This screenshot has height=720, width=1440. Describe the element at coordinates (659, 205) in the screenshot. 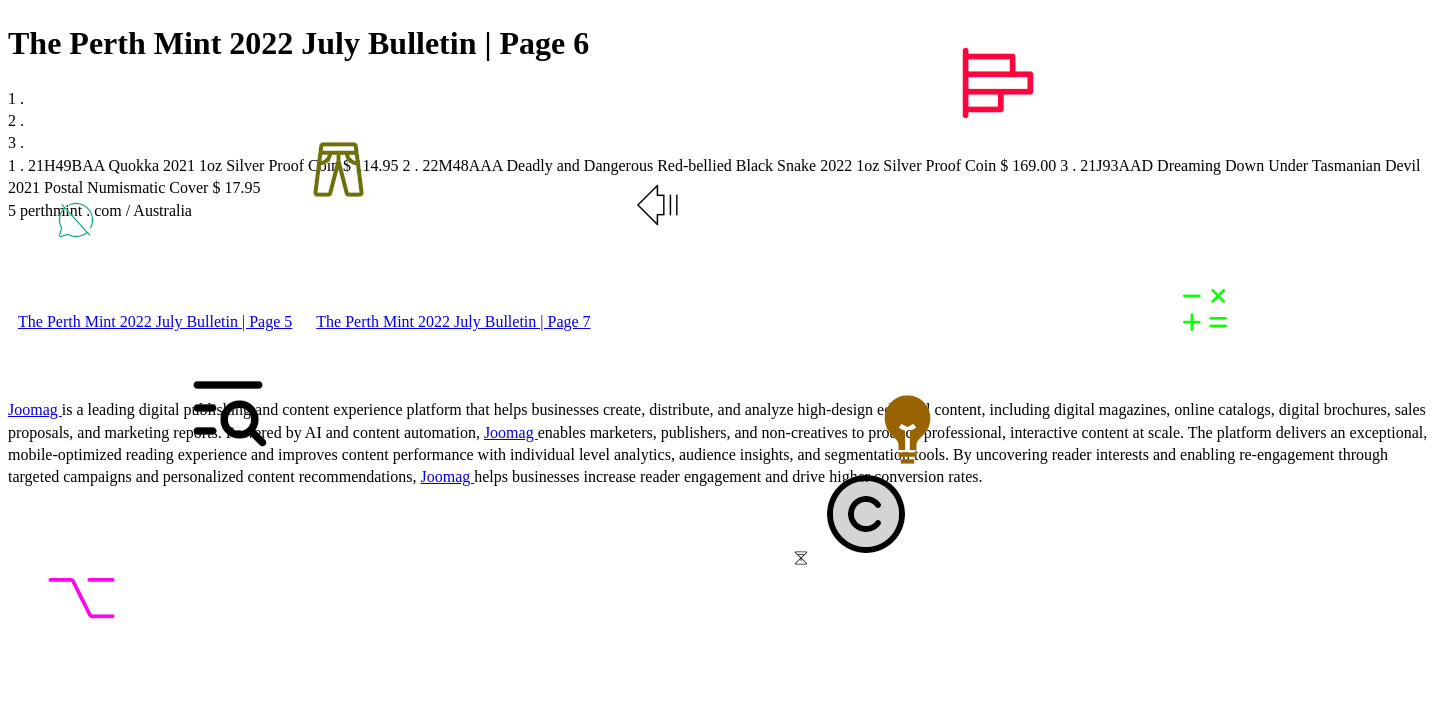

I see `skip to previous track or beginning` at that location.